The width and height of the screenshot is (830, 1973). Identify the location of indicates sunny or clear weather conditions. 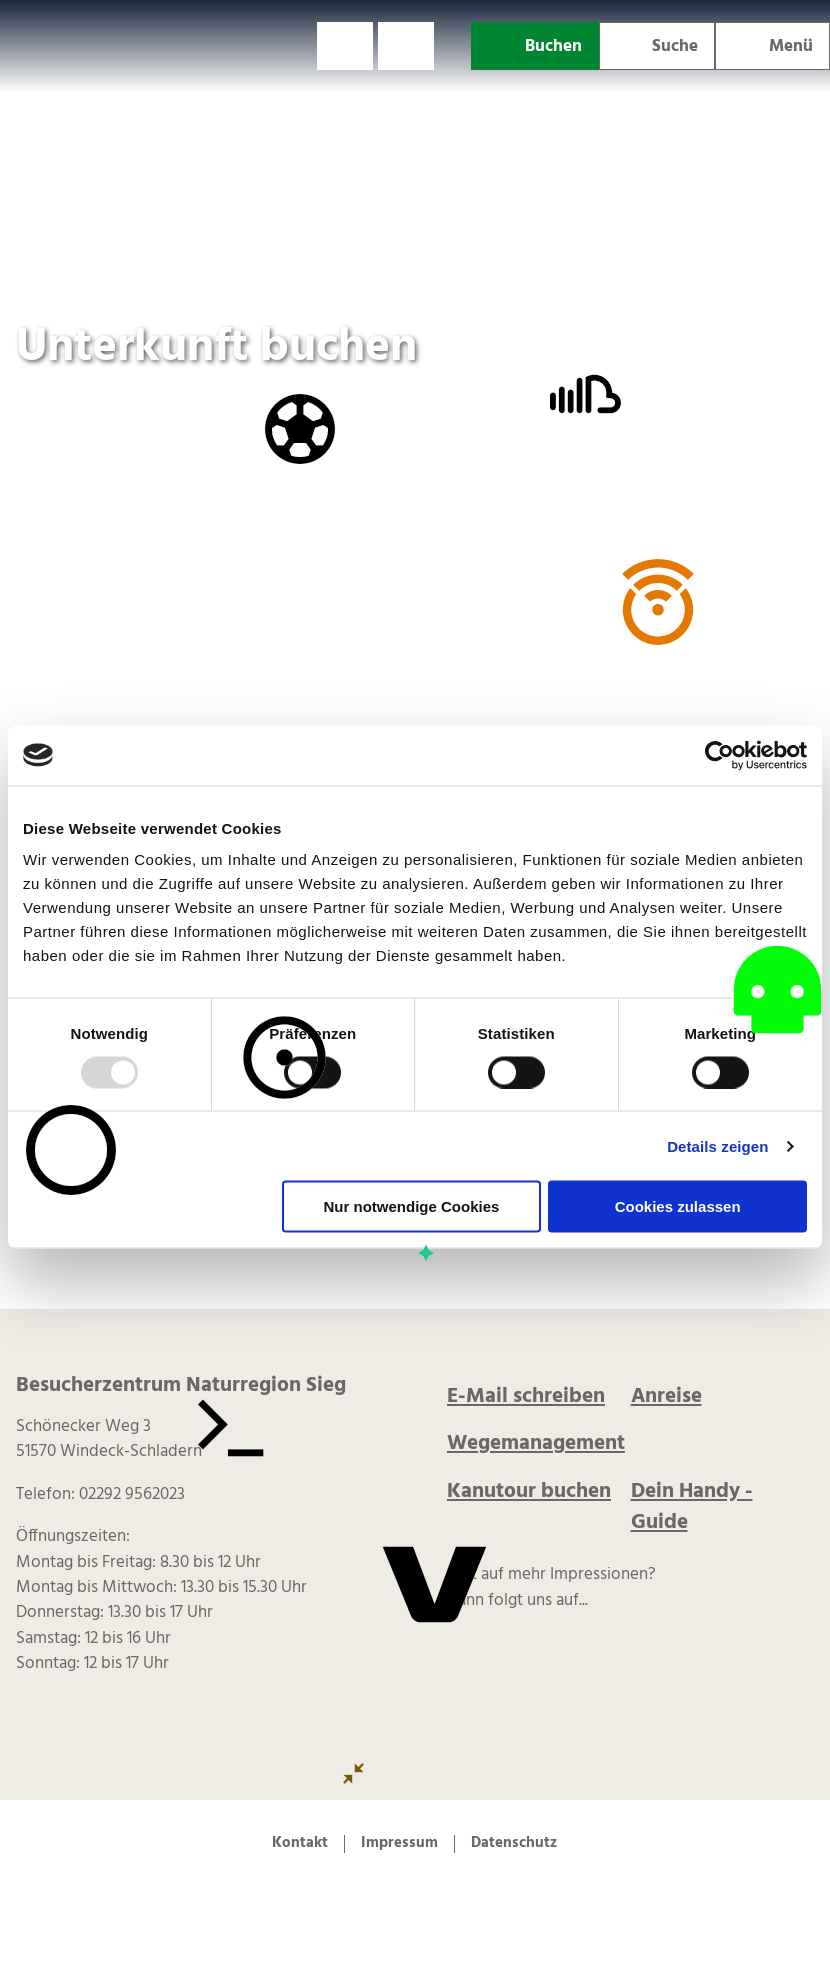
(426, 1253).